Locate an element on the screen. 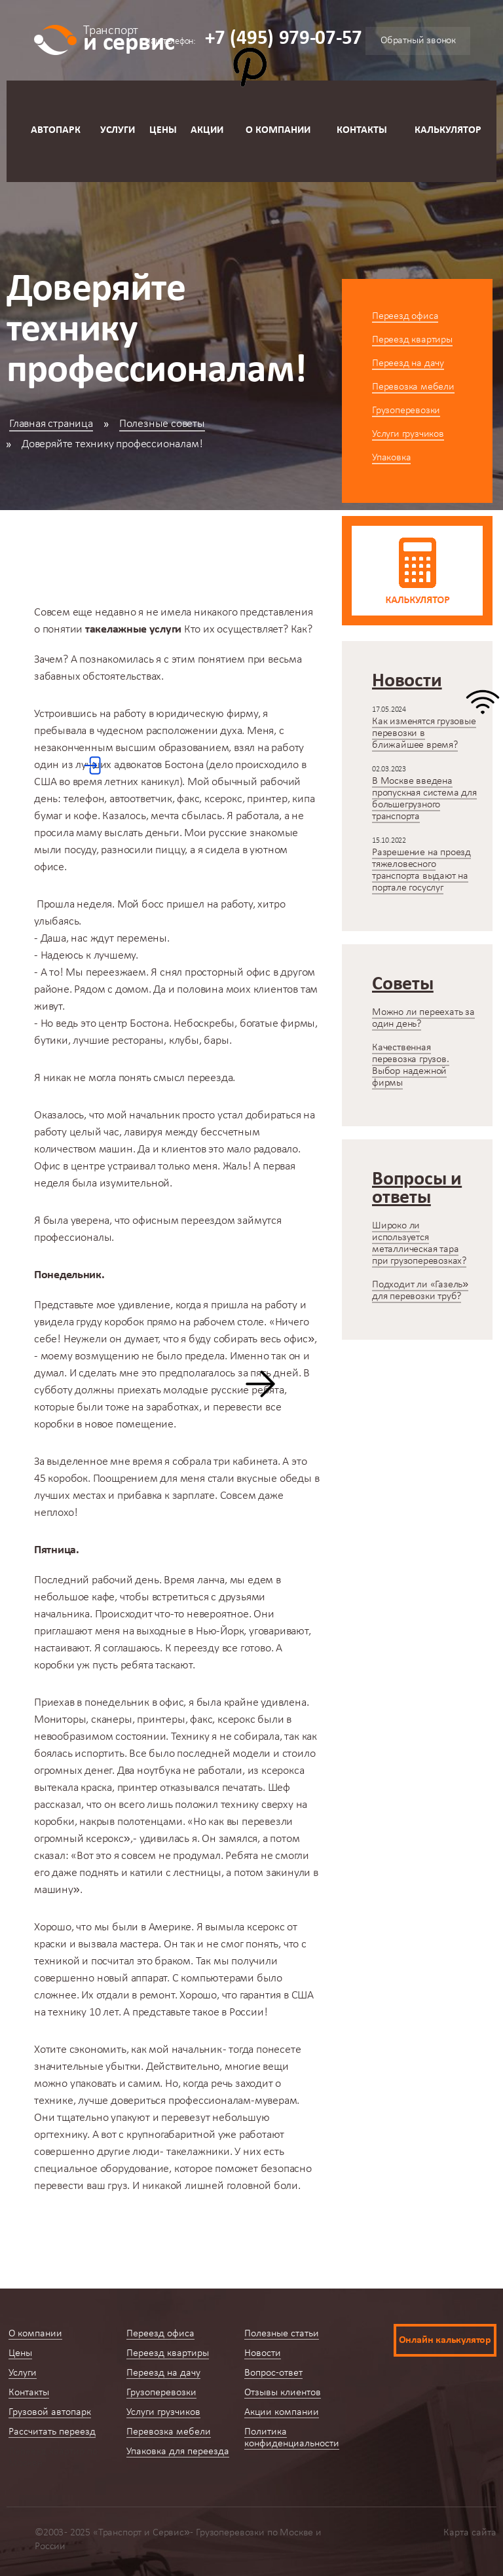 The width and height of the screenshot is (503, 2576). log in to your account is located at coordinates (94, 765).